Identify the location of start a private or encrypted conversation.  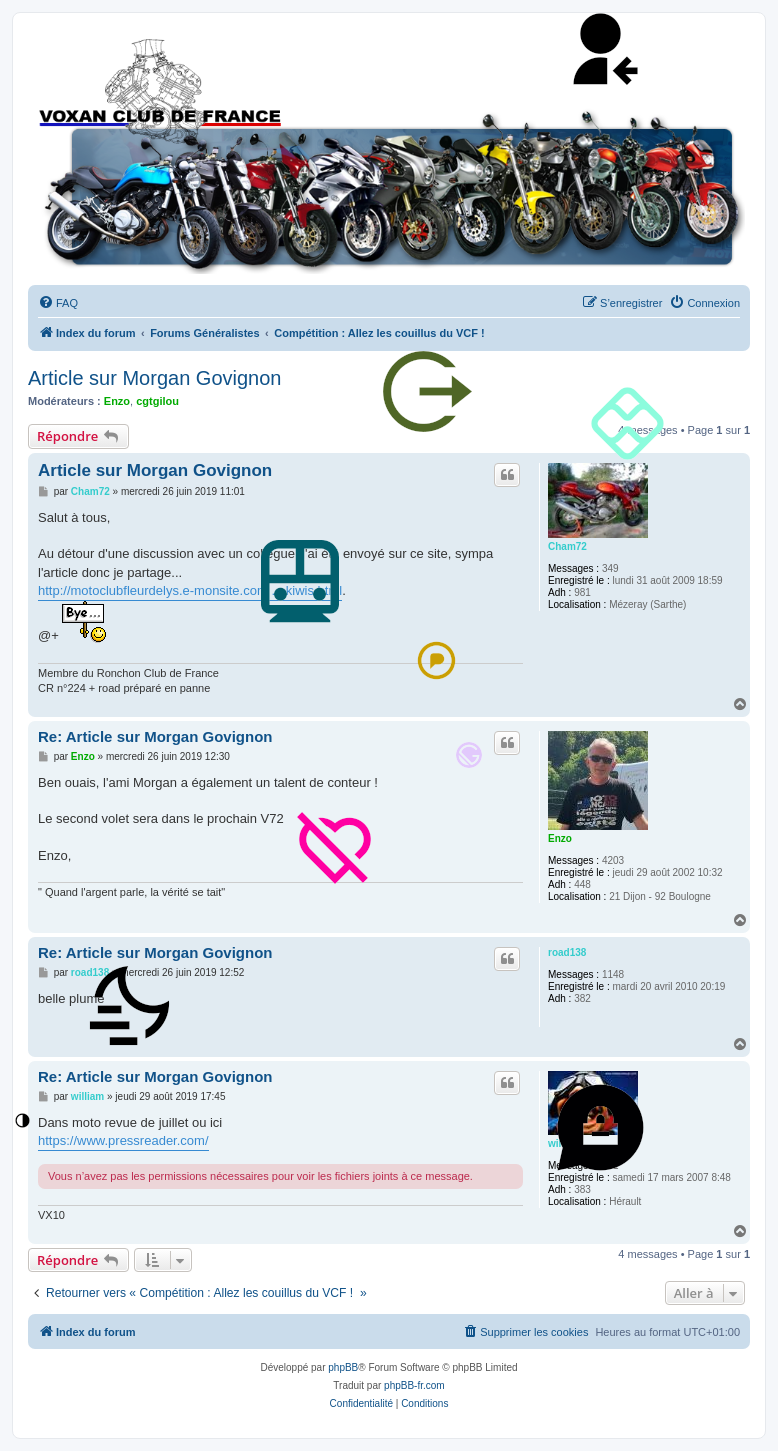
(600, 1127).